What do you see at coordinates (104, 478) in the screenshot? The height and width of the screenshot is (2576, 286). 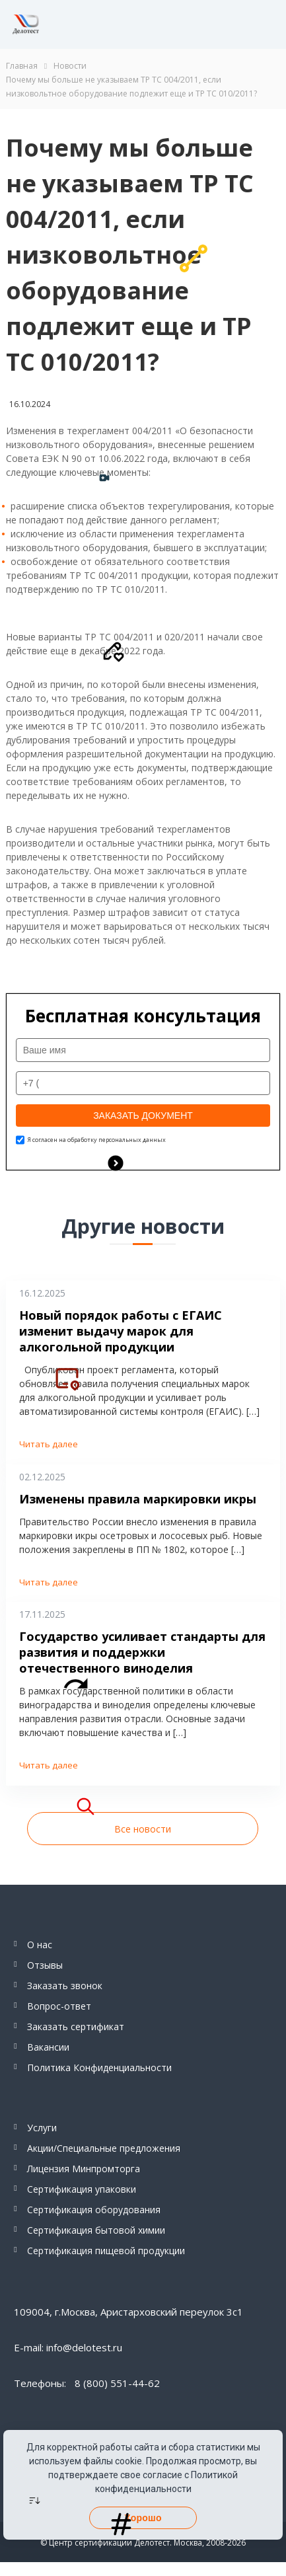 I see `start a new video recording` at bounding box center [104, 478].